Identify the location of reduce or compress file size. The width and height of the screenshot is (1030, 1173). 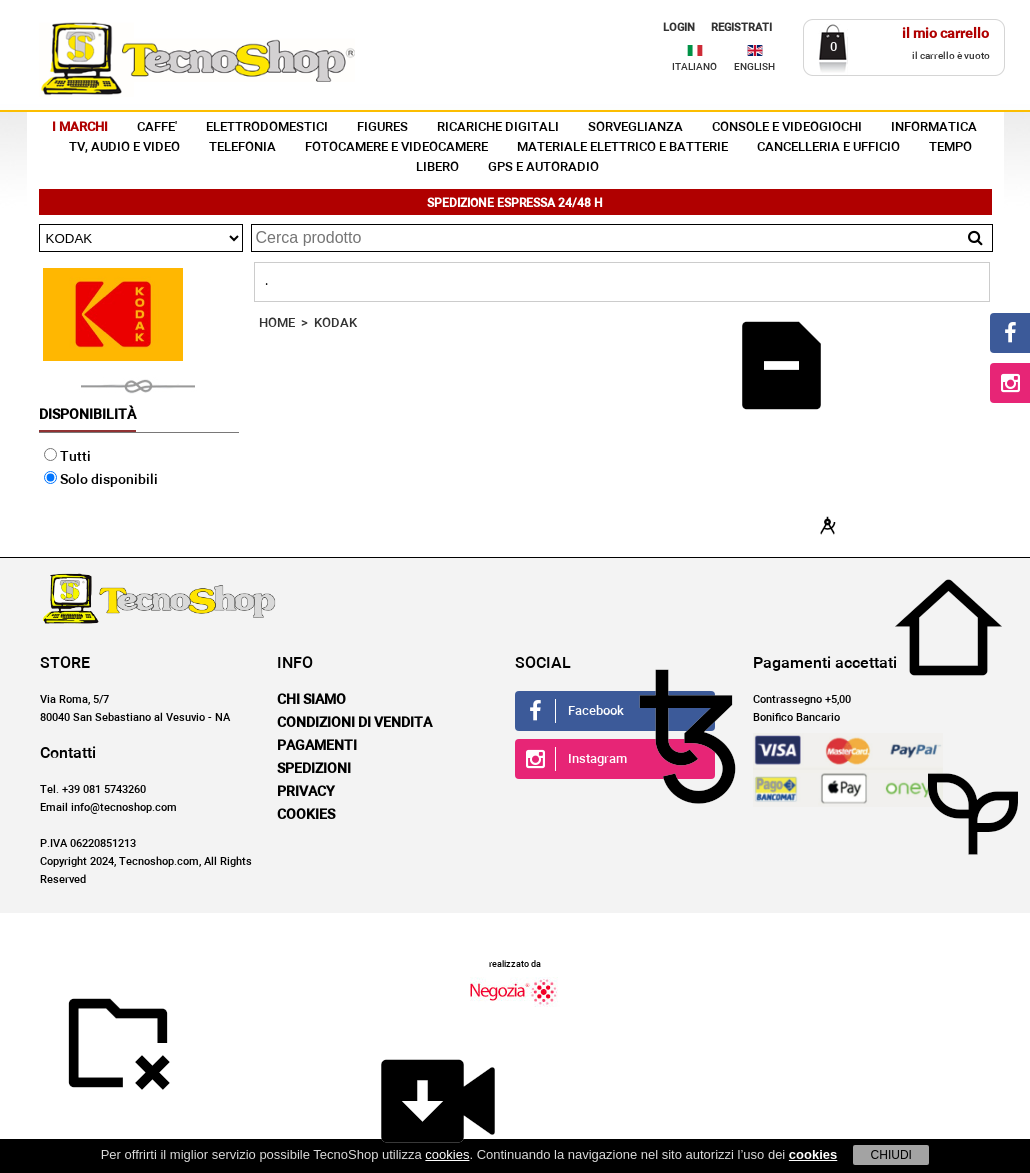
(781, 365).